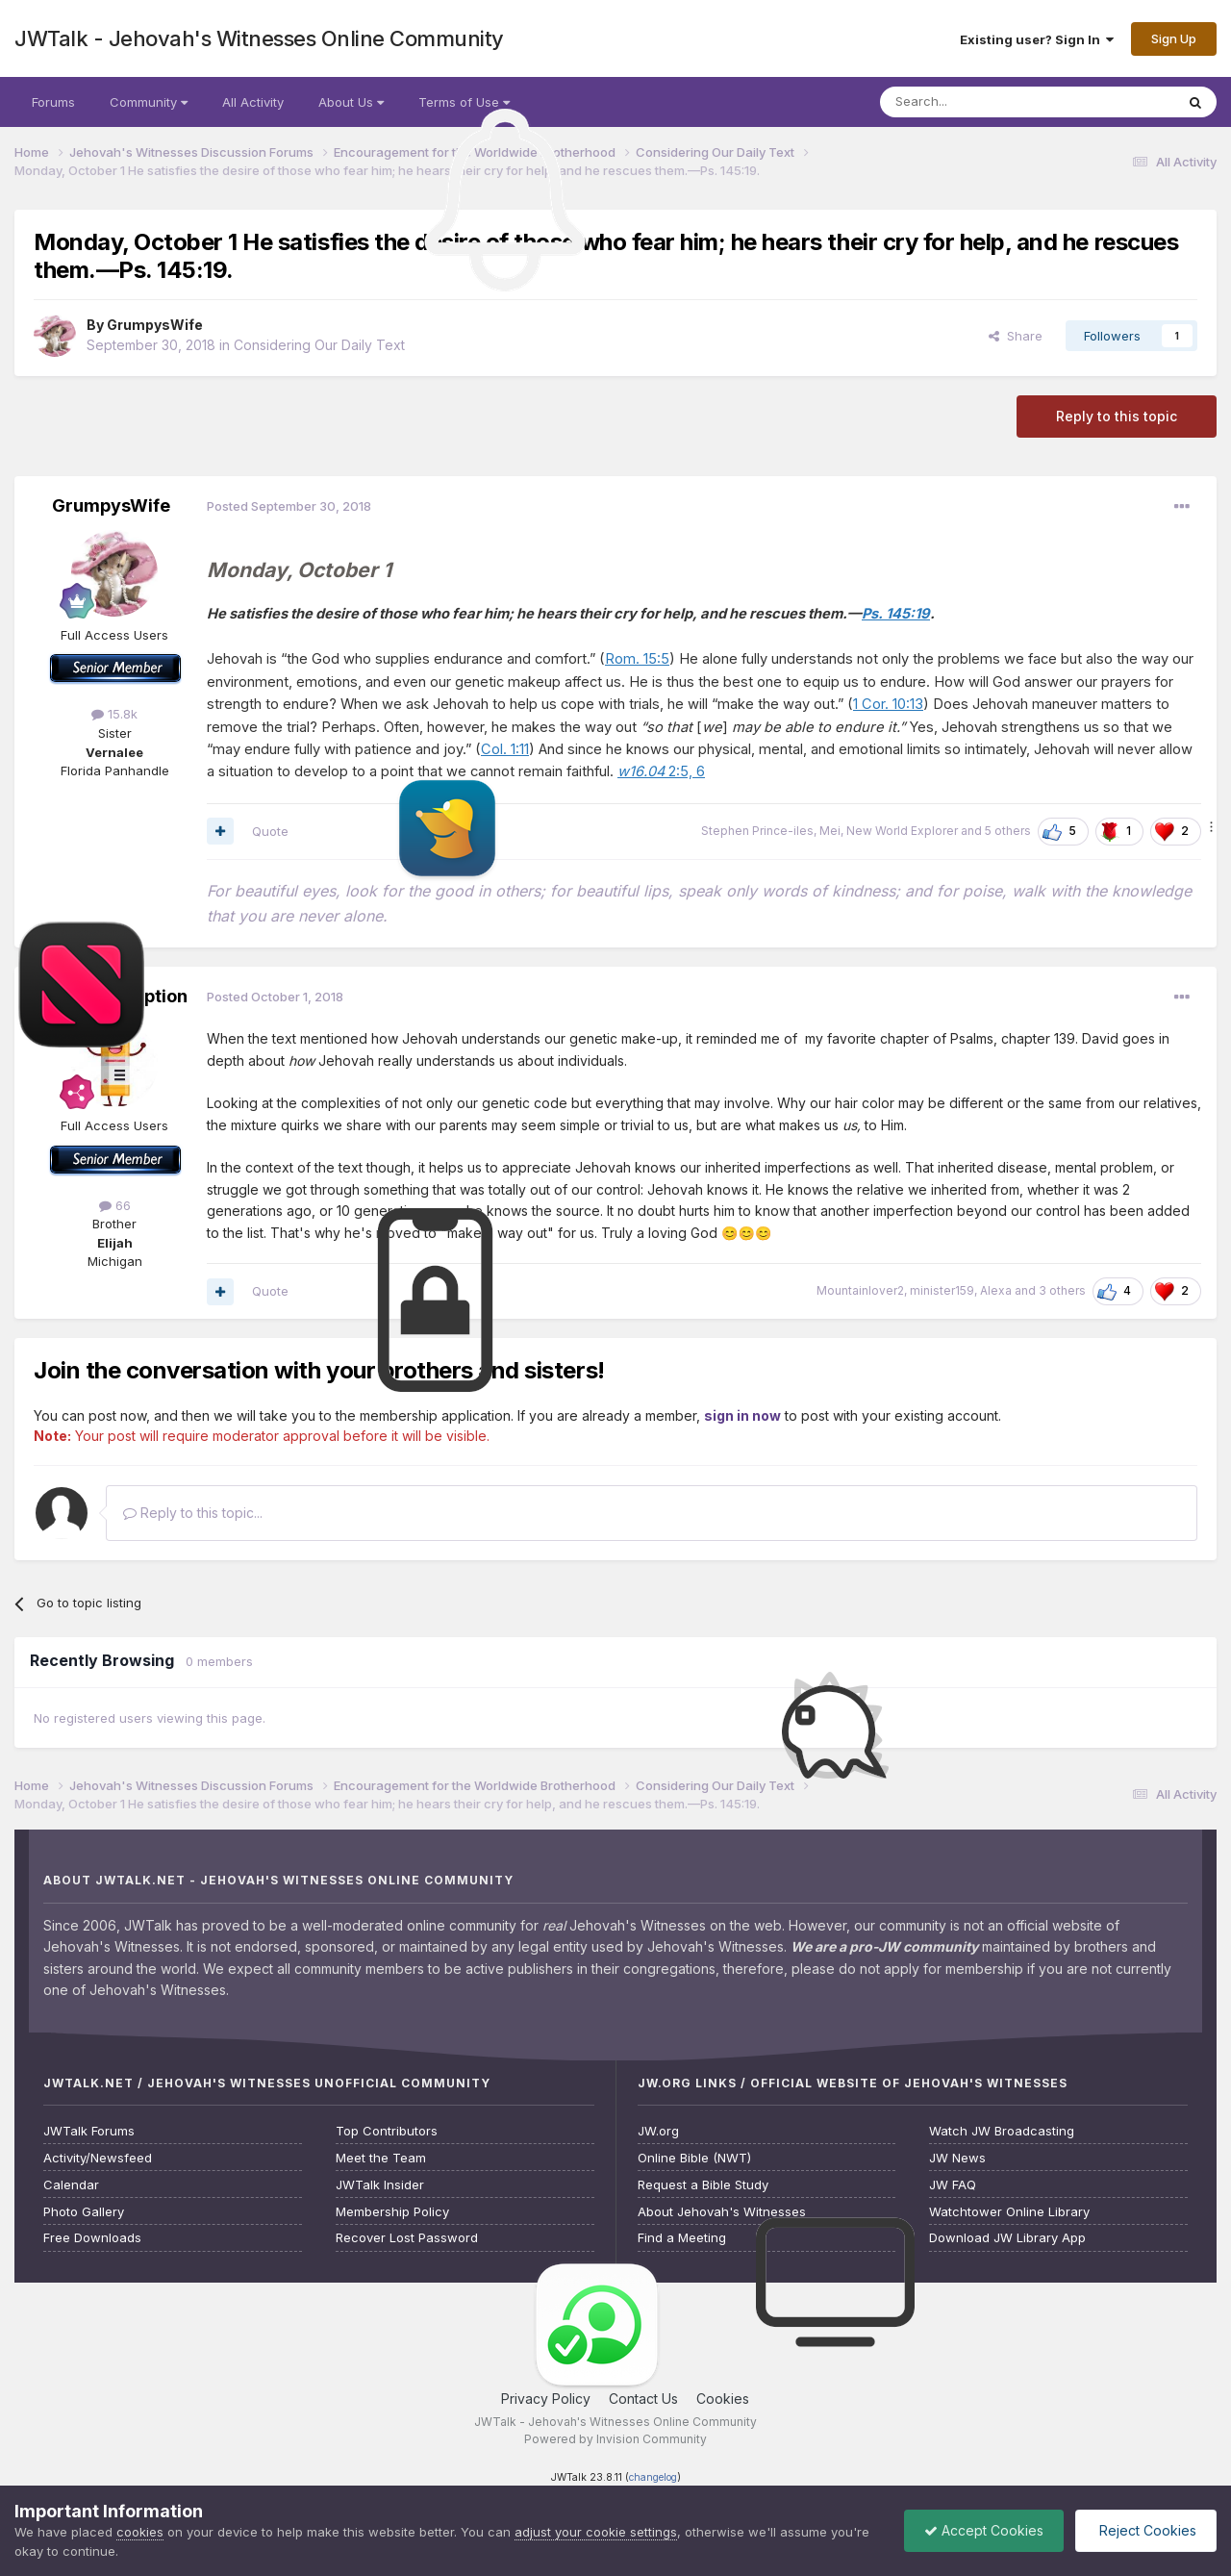 Image resolution: width=1231 pixels, height=2576 pixels. What do you see at coordinates (835, 1725) in the screenshot?
I see `open dino messaging app` at bounding box center [835, 1725].